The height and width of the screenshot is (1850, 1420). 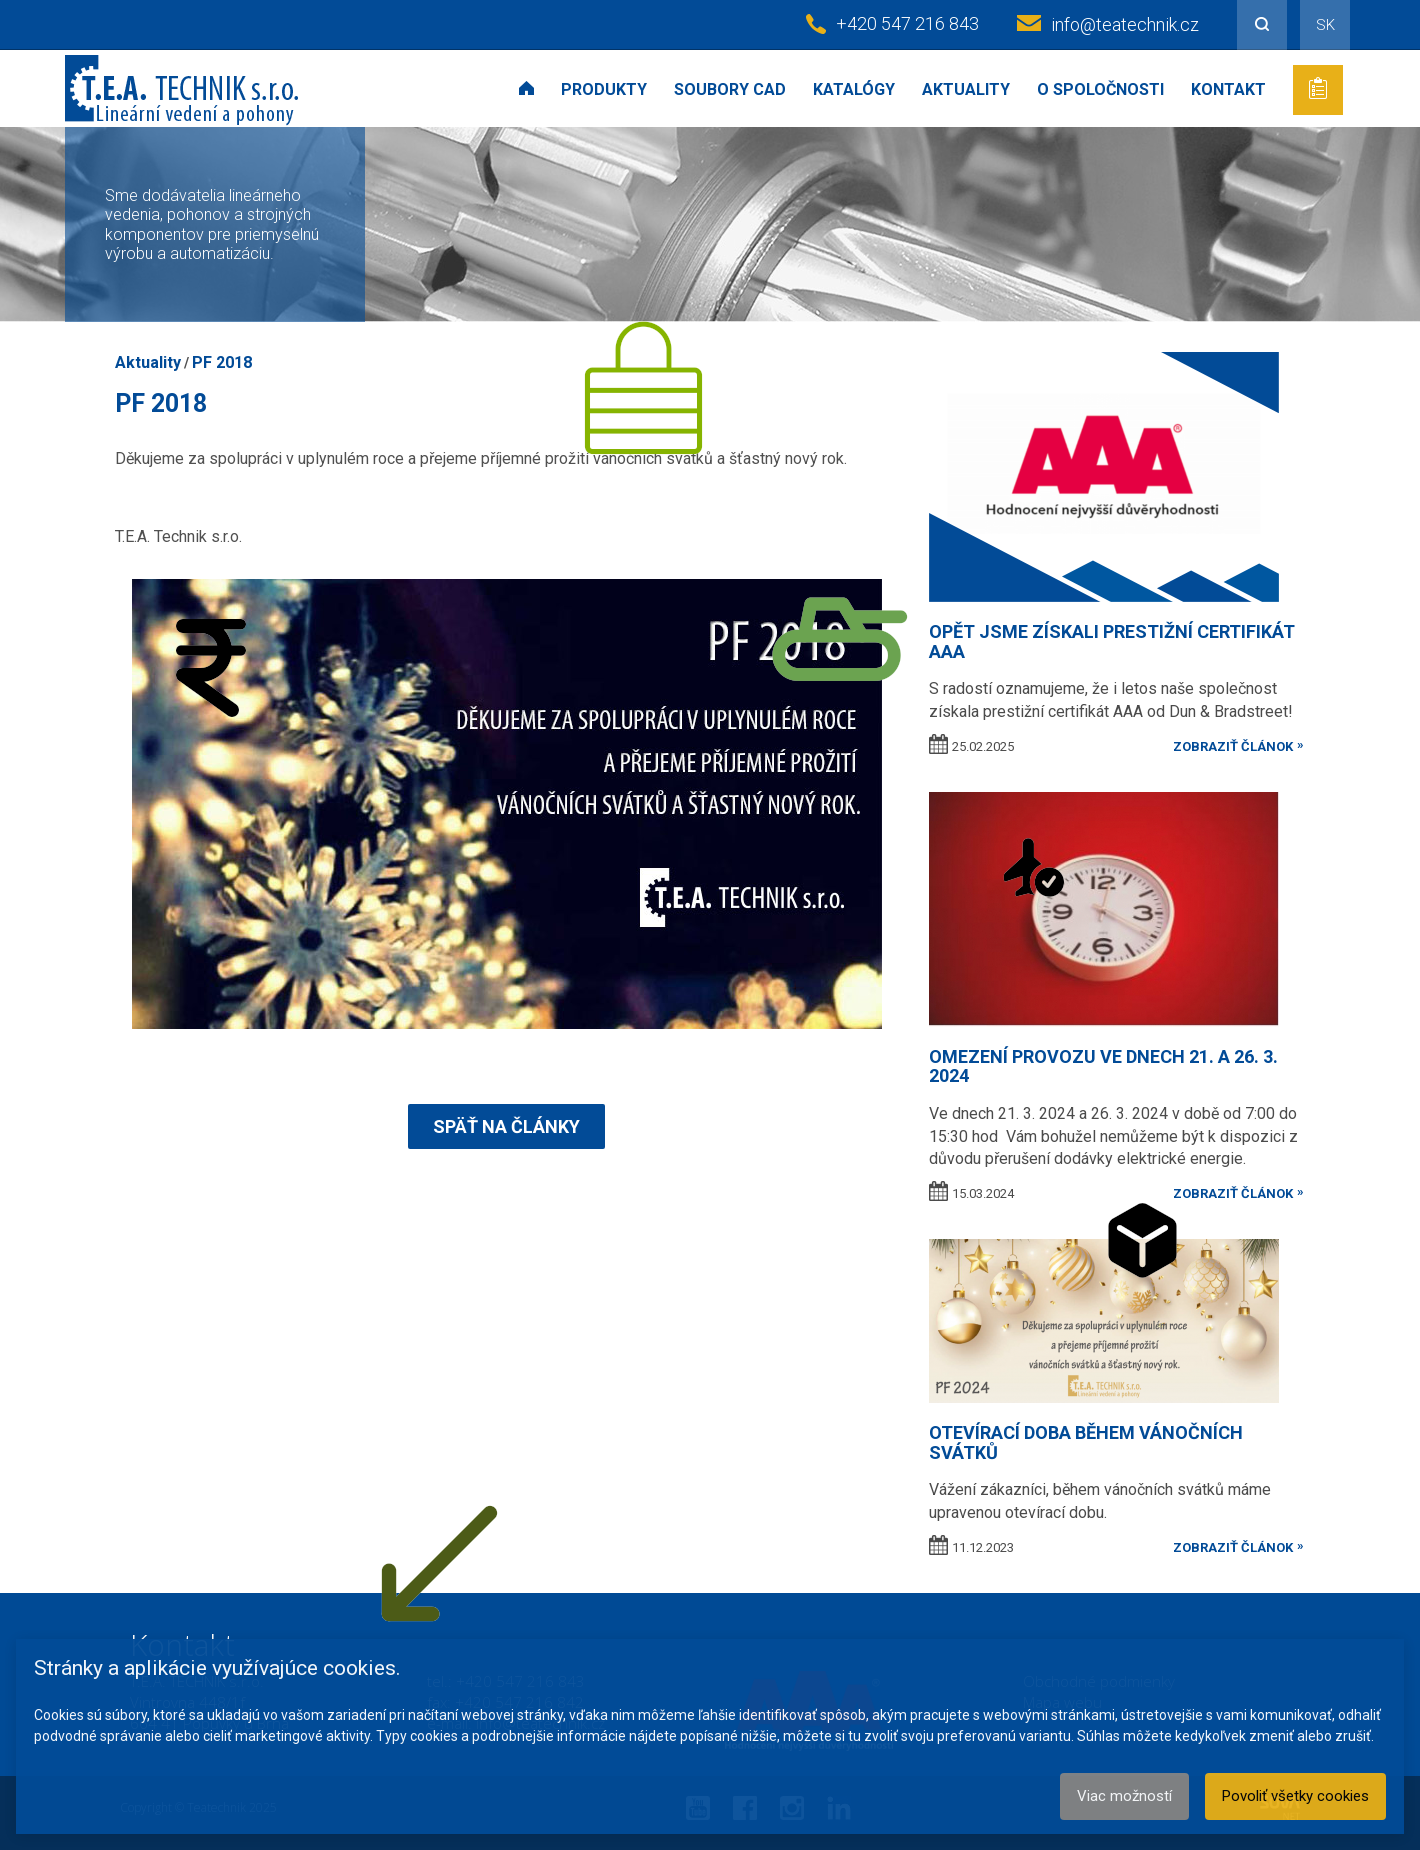 What do you see at coordinates (1142, 1239) in the screenshot?
I see `roll a six-sided die` at bounding box center [1142, 1239].